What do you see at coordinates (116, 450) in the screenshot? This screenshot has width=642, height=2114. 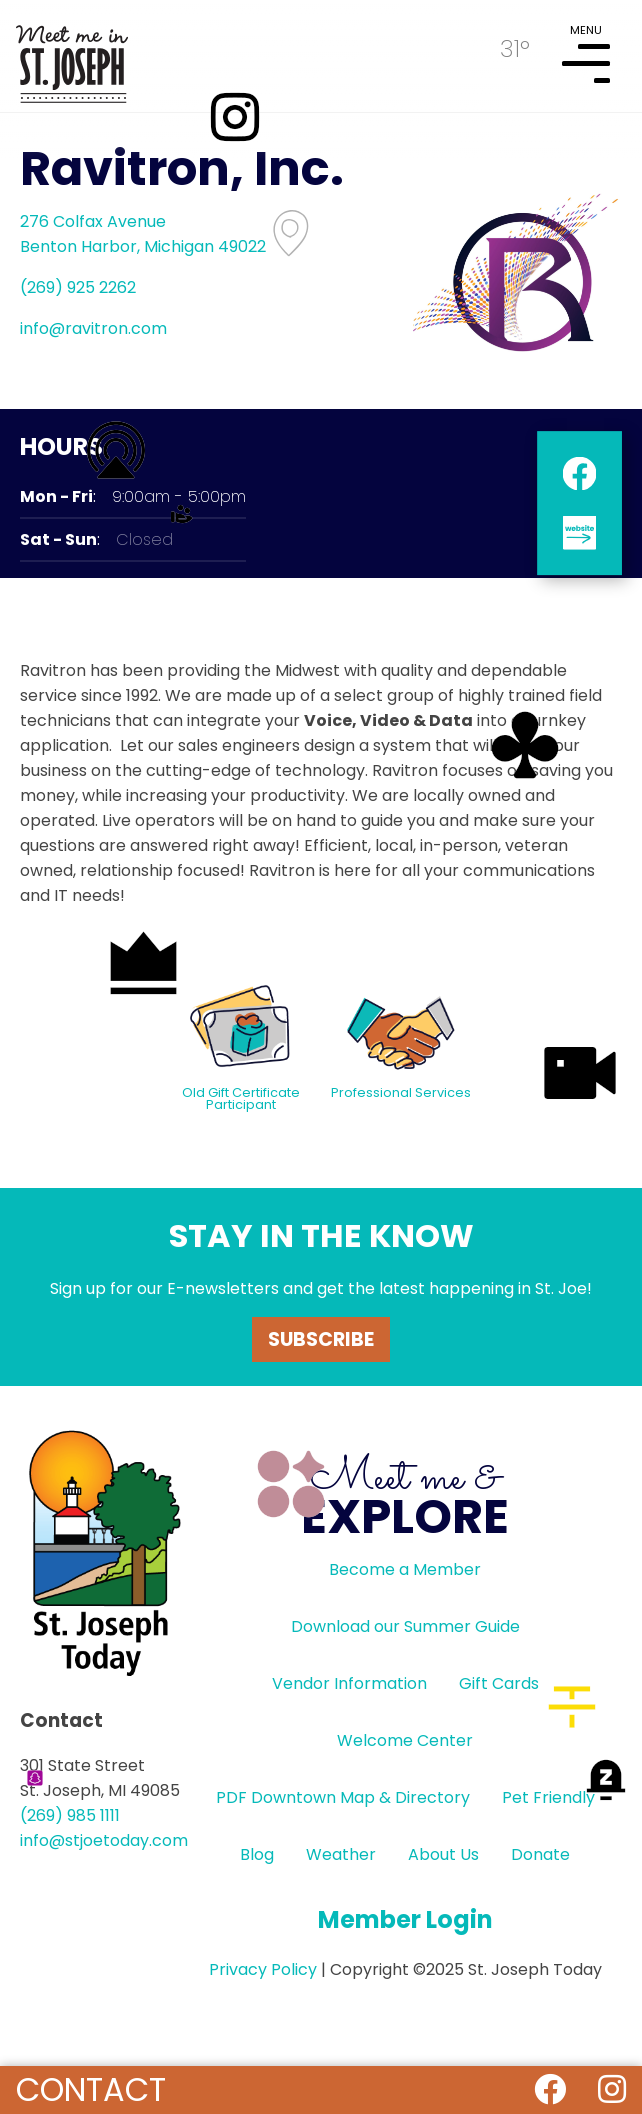 I see `stream audio to airplay-compatible devices` at bounding box center [116, 450].